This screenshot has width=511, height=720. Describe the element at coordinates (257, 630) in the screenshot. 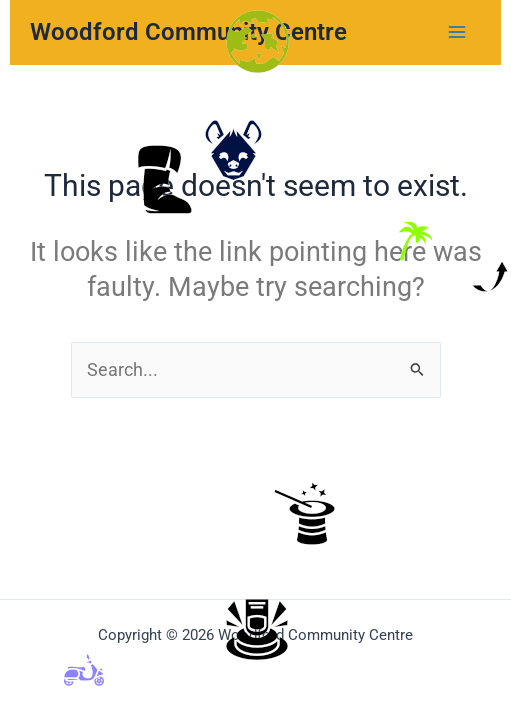

I see `tap to confirm or activate` at that location.